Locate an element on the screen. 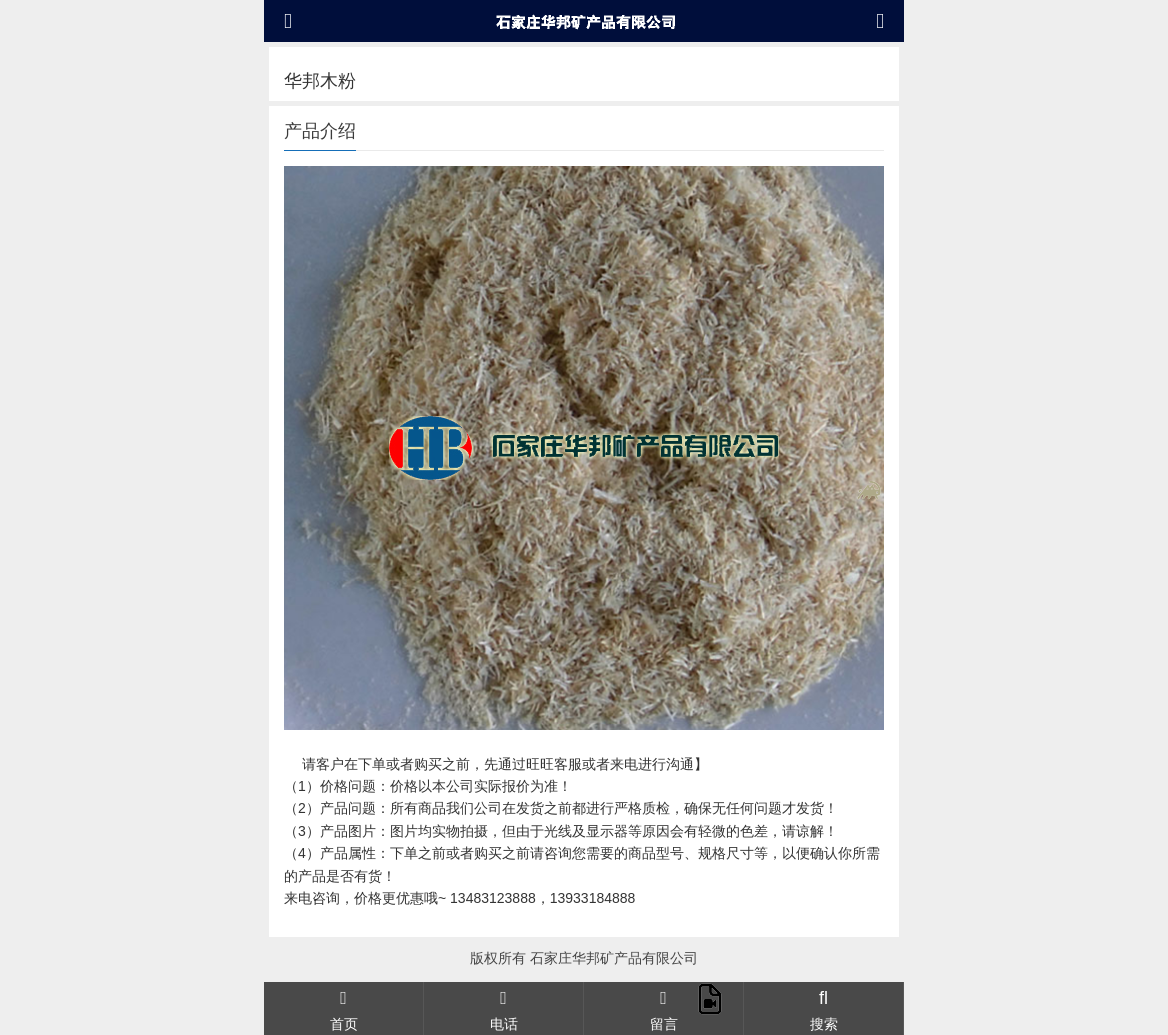  indicates pest or insect-related content is located at coordinates (869, 490).